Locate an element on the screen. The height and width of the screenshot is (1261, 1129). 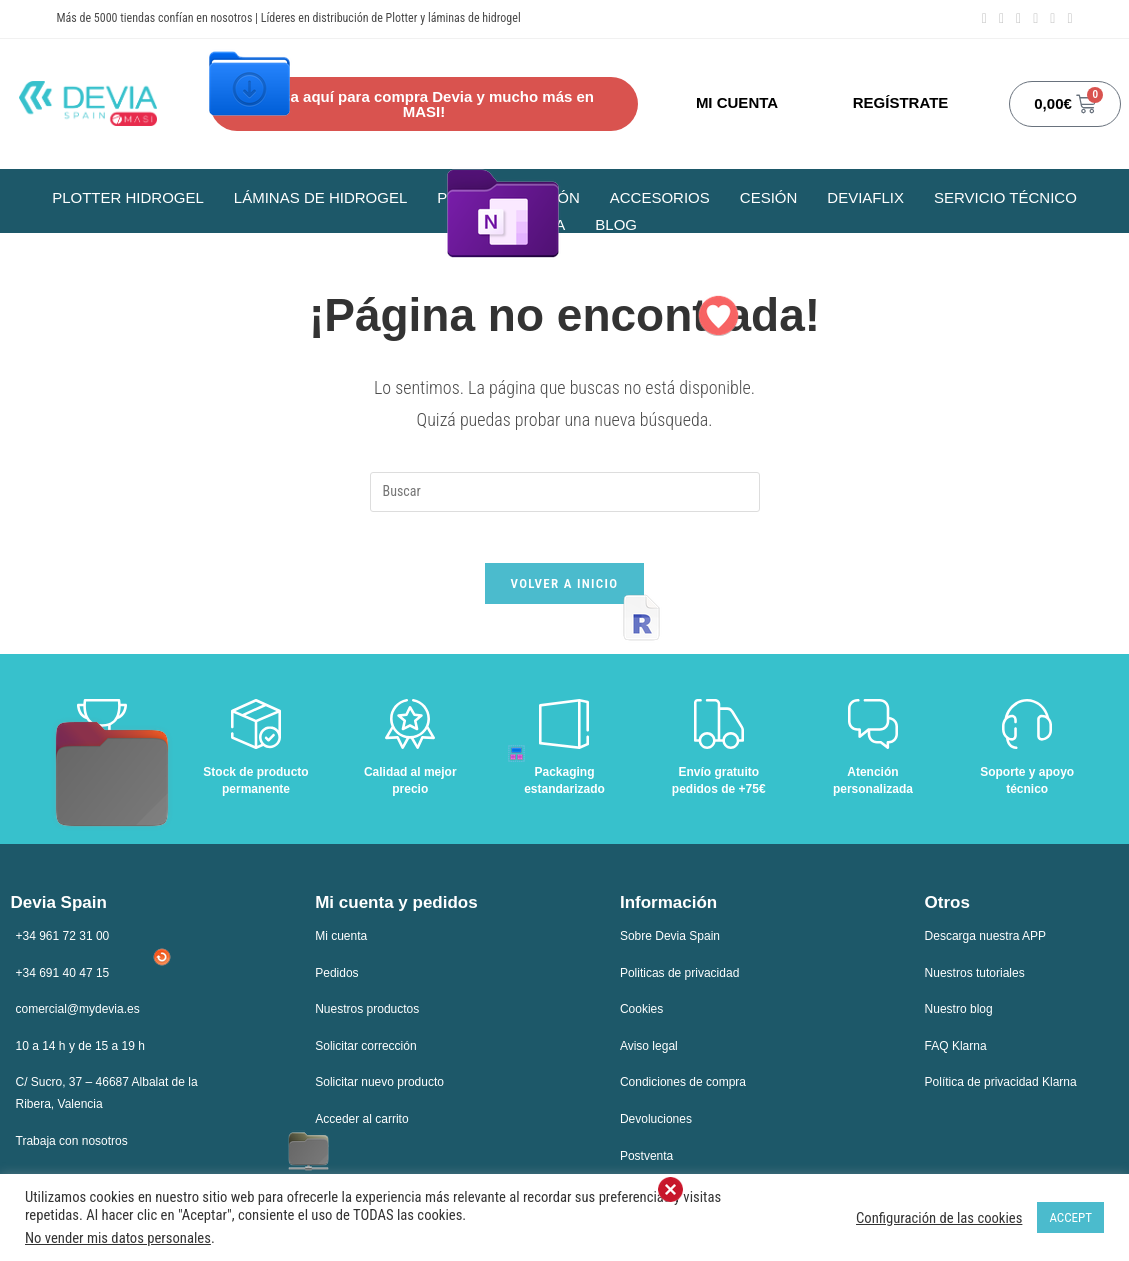
select all items in the current view is located at coordinates (516, 753).